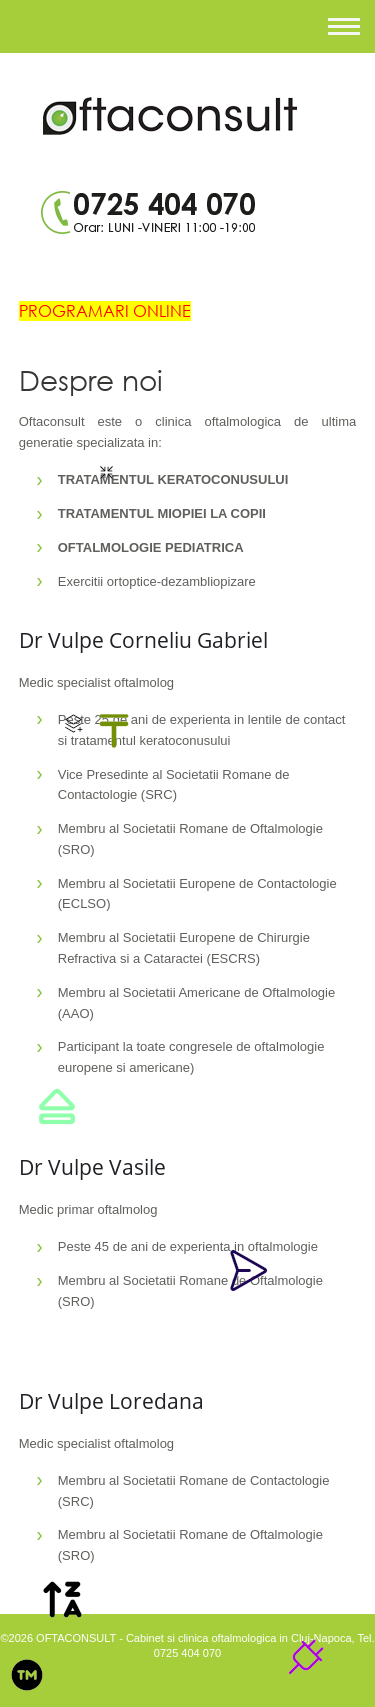 The image size is (375, 1707). Describe the element at coordinates (114, 731) in the screenshot. I see `indicates kazakhstani tenge currency` at that location.